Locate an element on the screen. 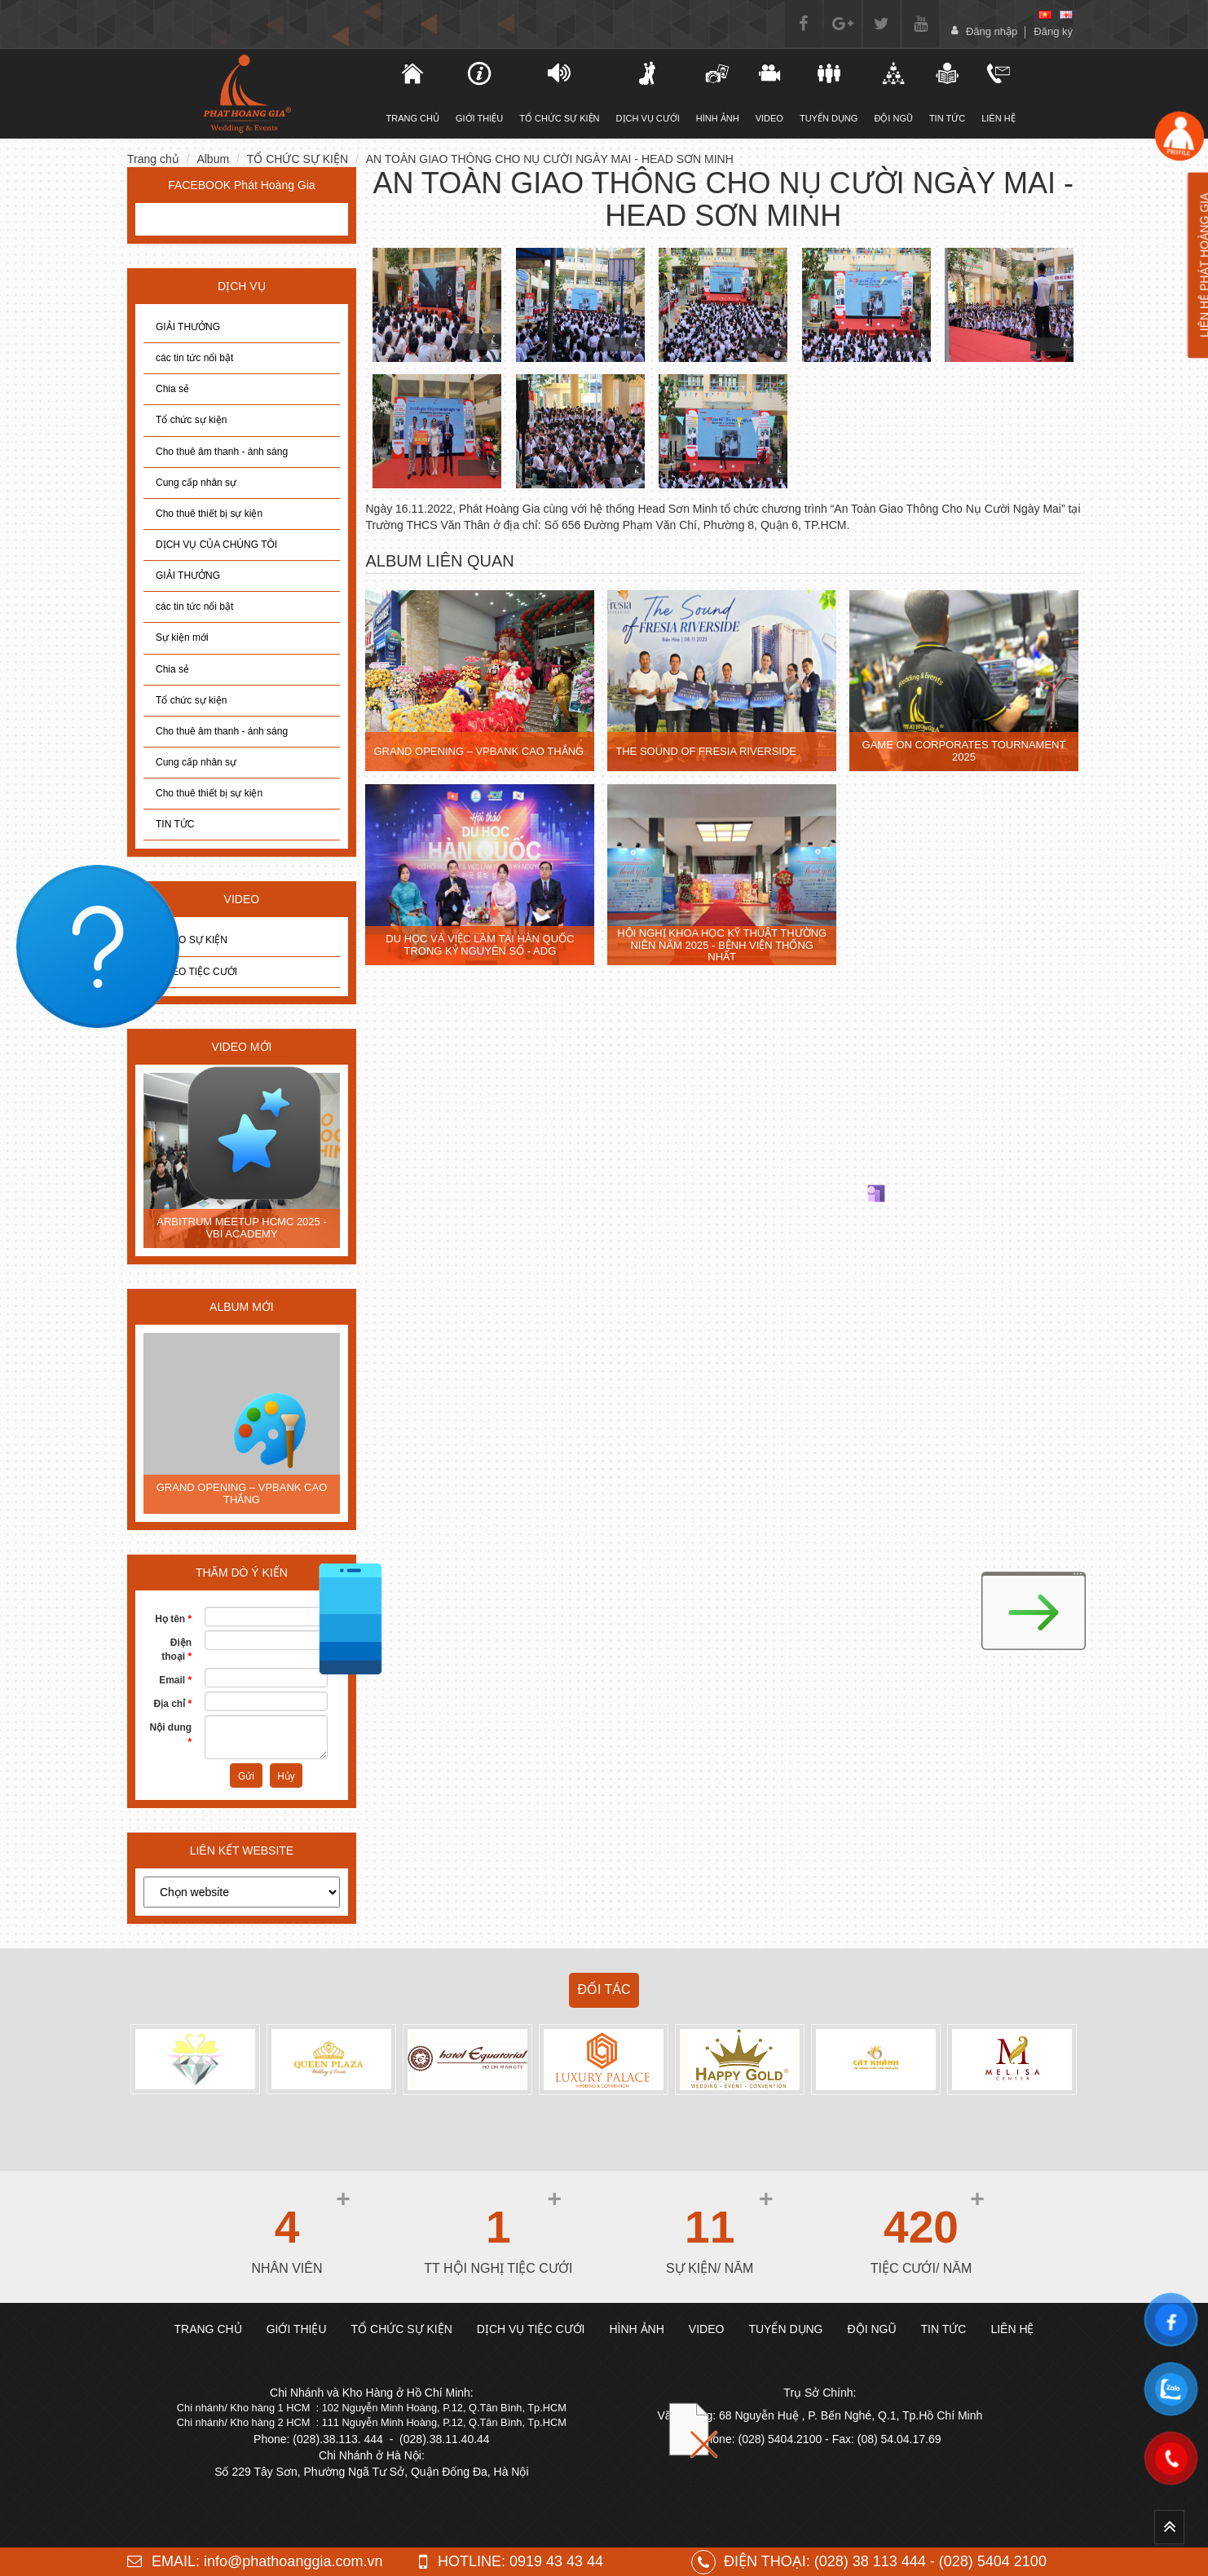 Image resolution: width=1208 pixels, height=2576 pixels. access help or support information is located at coordinates (98, 946).